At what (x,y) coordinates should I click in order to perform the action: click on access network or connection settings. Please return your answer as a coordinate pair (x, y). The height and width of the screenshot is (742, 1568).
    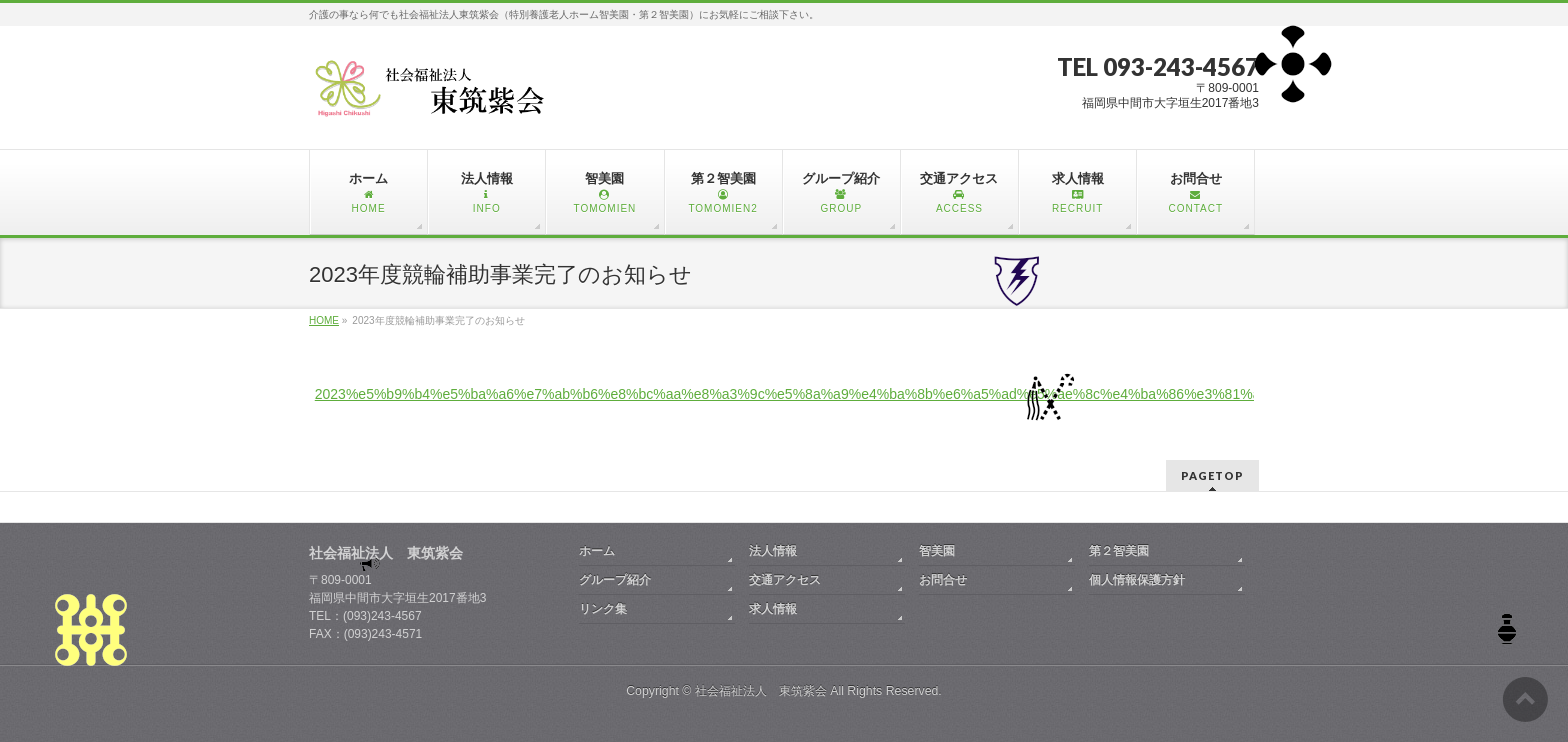
    Looking at the image, I should click on (91, 630).